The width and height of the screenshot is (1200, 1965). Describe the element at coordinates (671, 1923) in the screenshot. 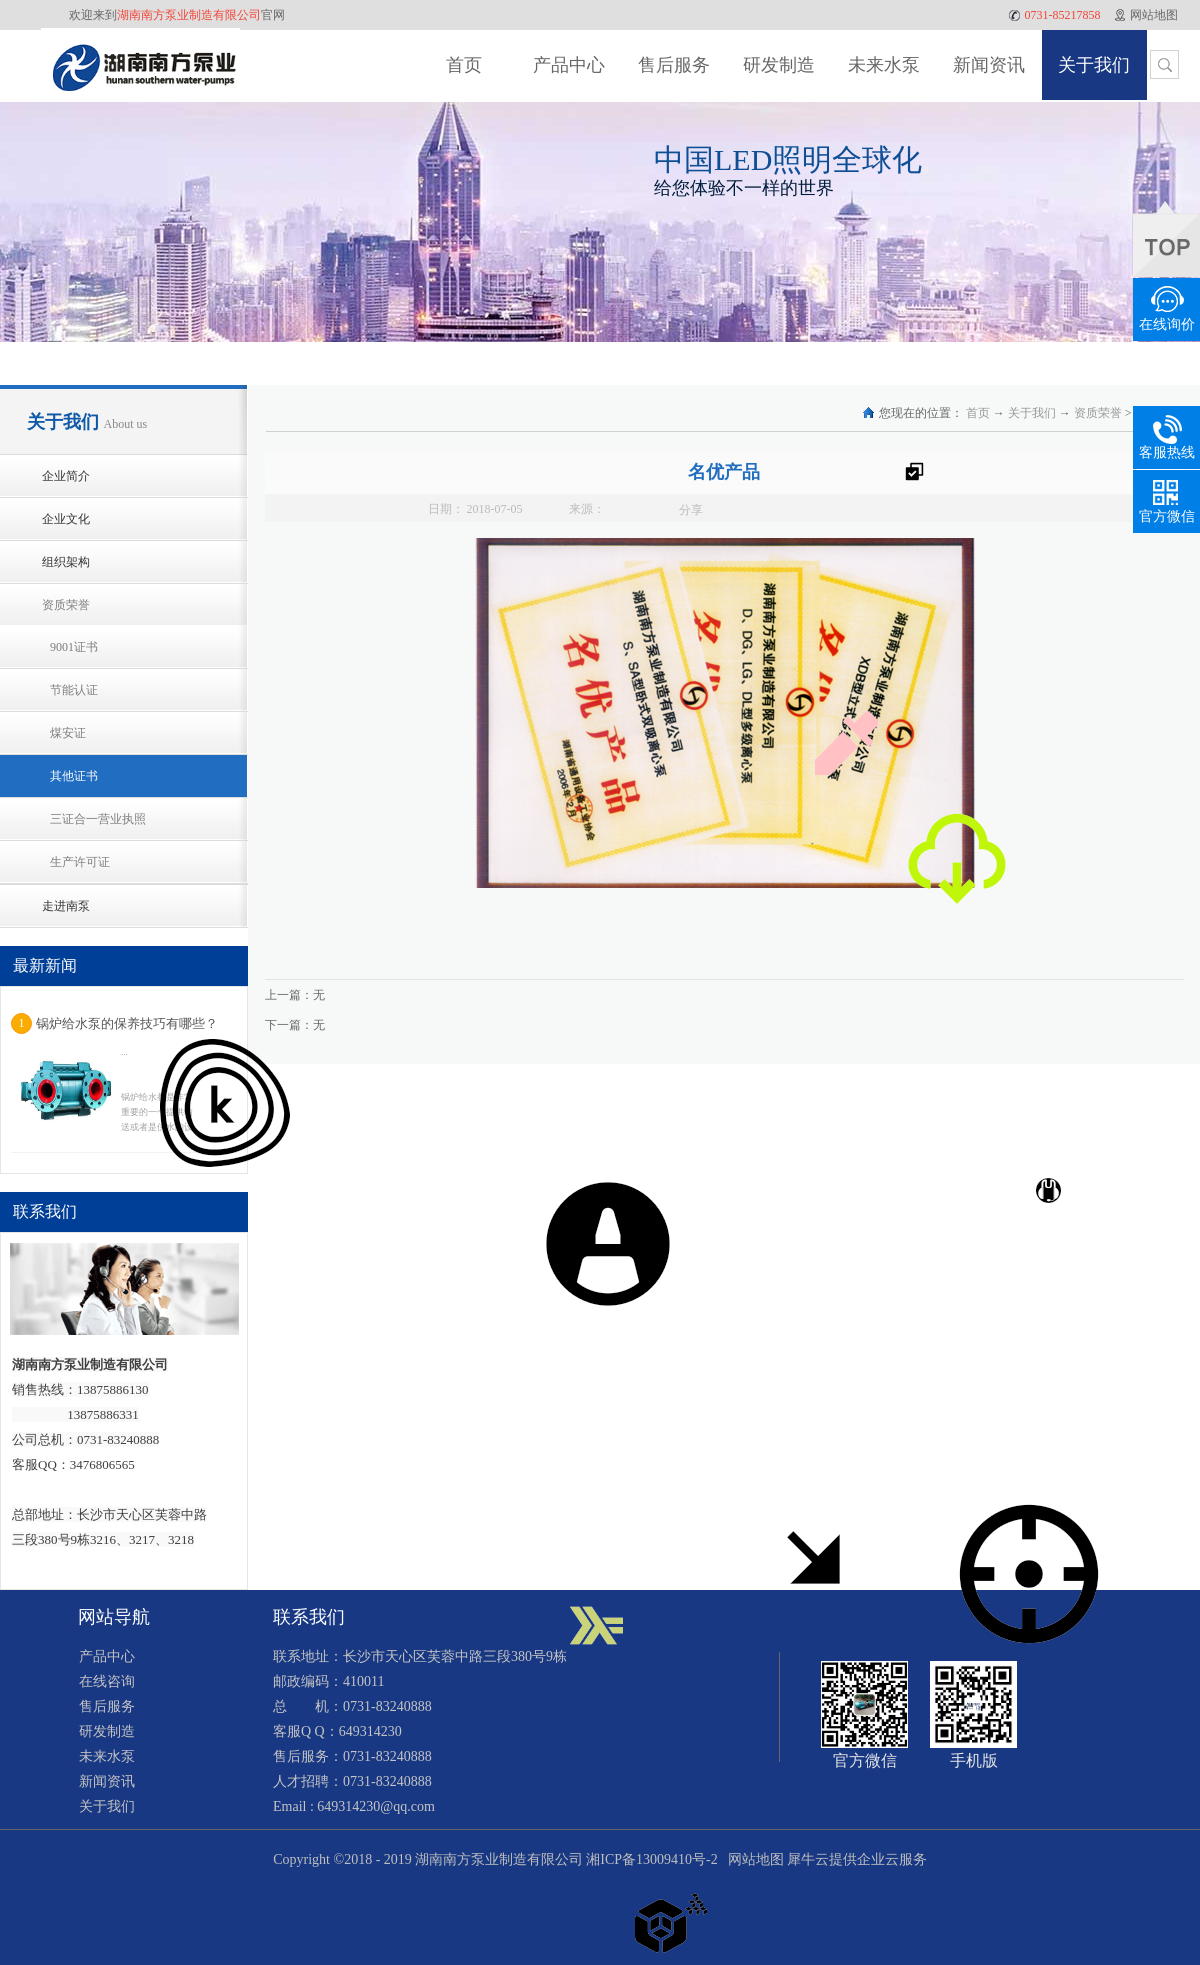

I see `kubespray project logo` at that location.